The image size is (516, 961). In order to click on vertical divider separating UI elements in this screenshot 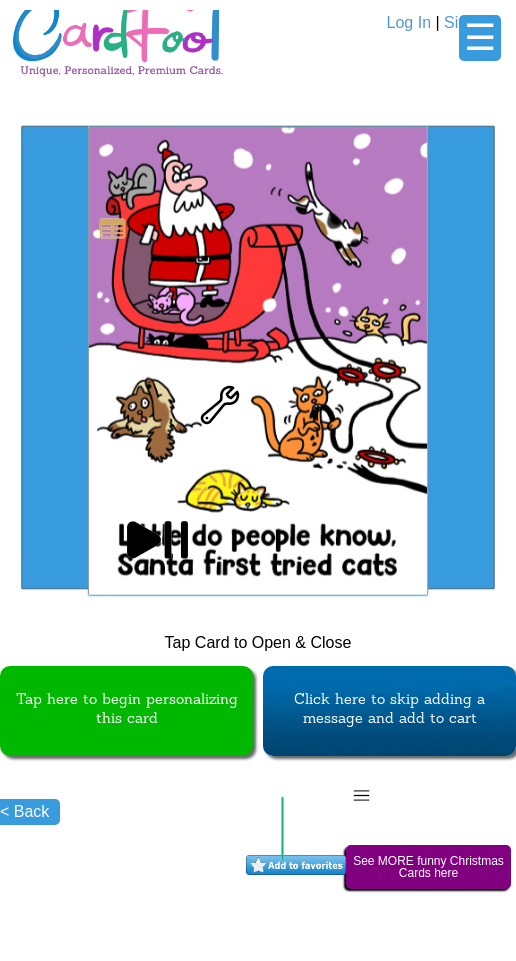, I will do `click(282, 828)`.